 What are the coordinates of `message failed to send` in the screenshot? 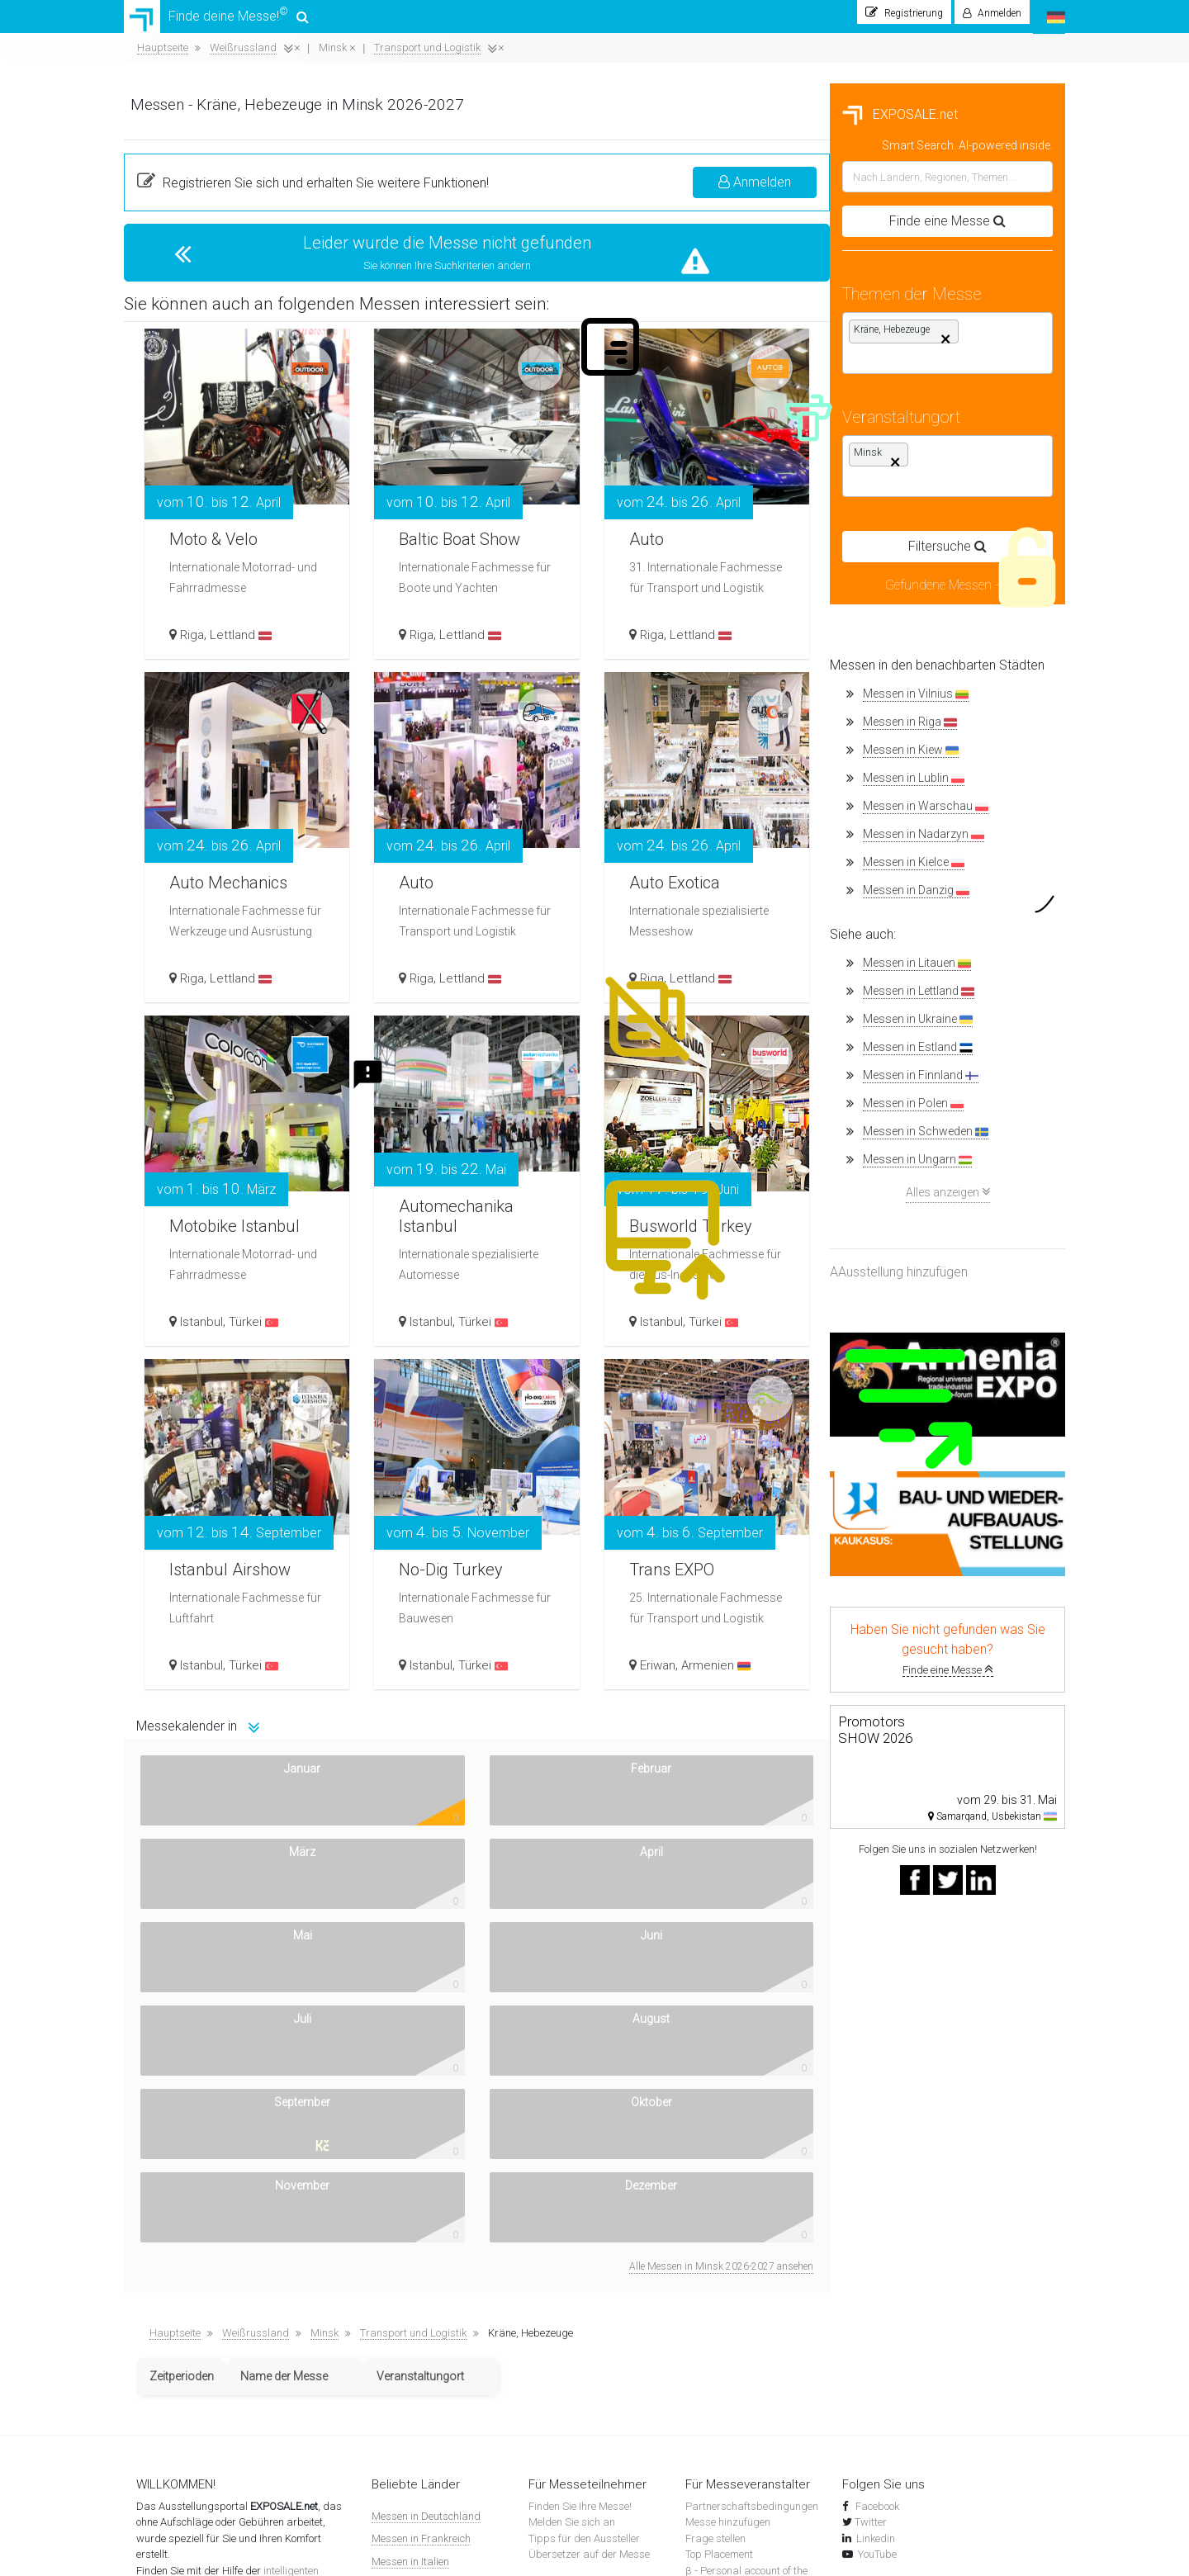 It's located at (367, 1074).